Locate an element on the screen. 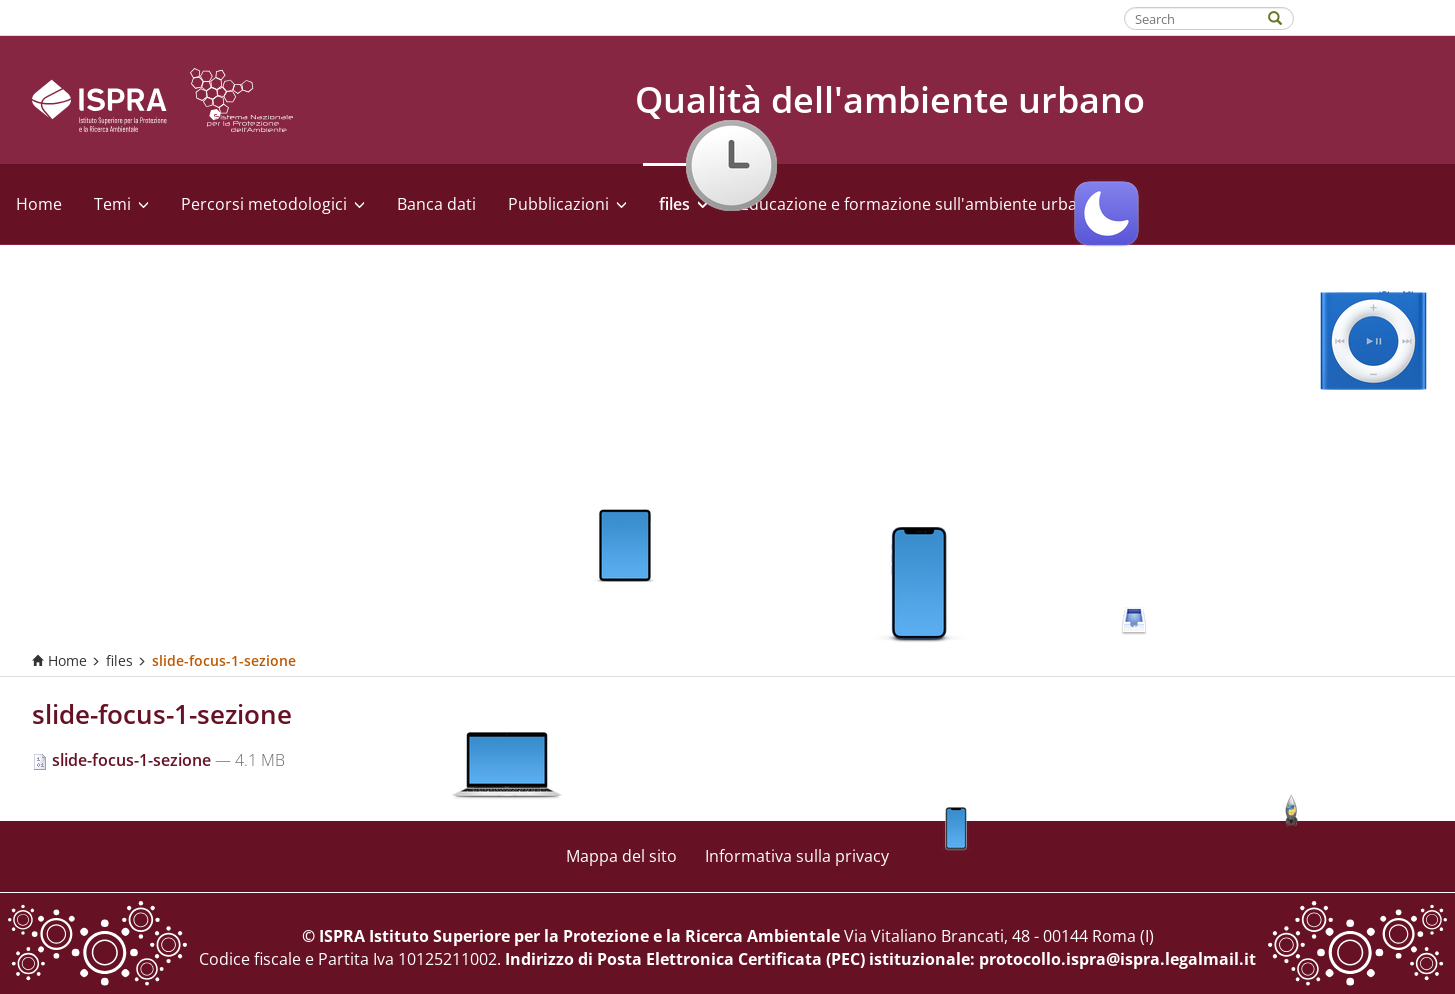 This screenshot has width=1455, height=994. iPod shuffle device connected is located at coordinates (1373, 340).